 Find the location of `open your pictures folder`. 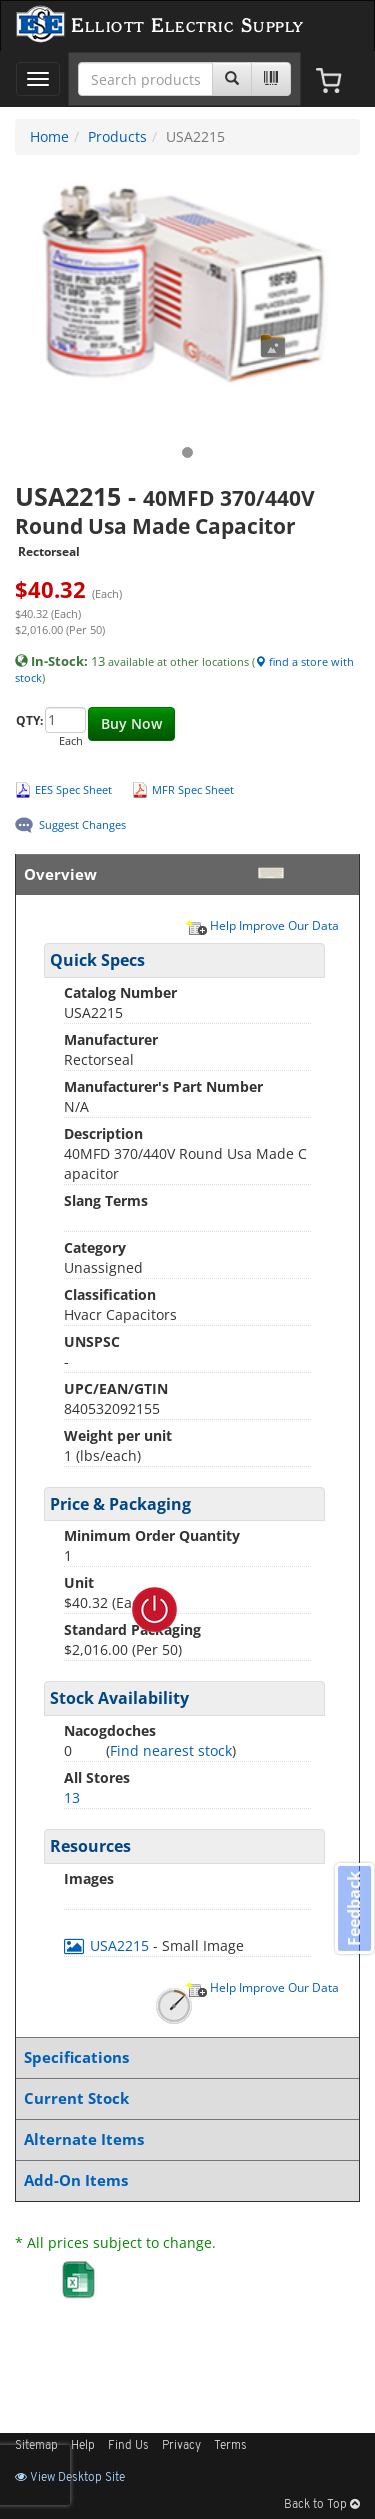

open your pictures folder is located at coordinates (273, 346).